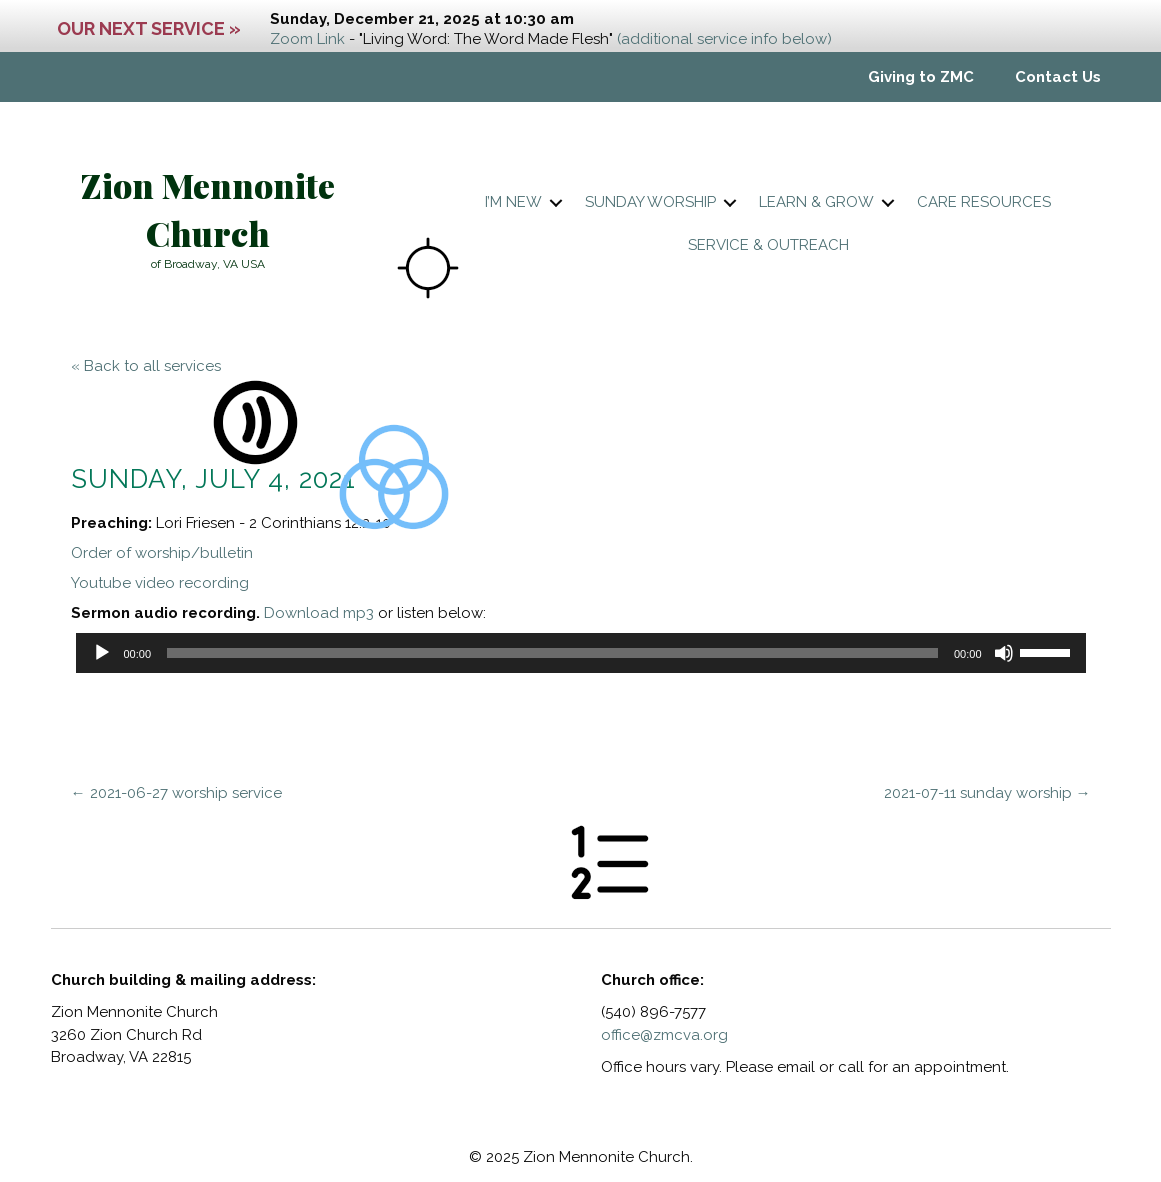  Describe the element at coordinates (892, 567) in the screenshot. I see `indicates an empty or null state` at that location.